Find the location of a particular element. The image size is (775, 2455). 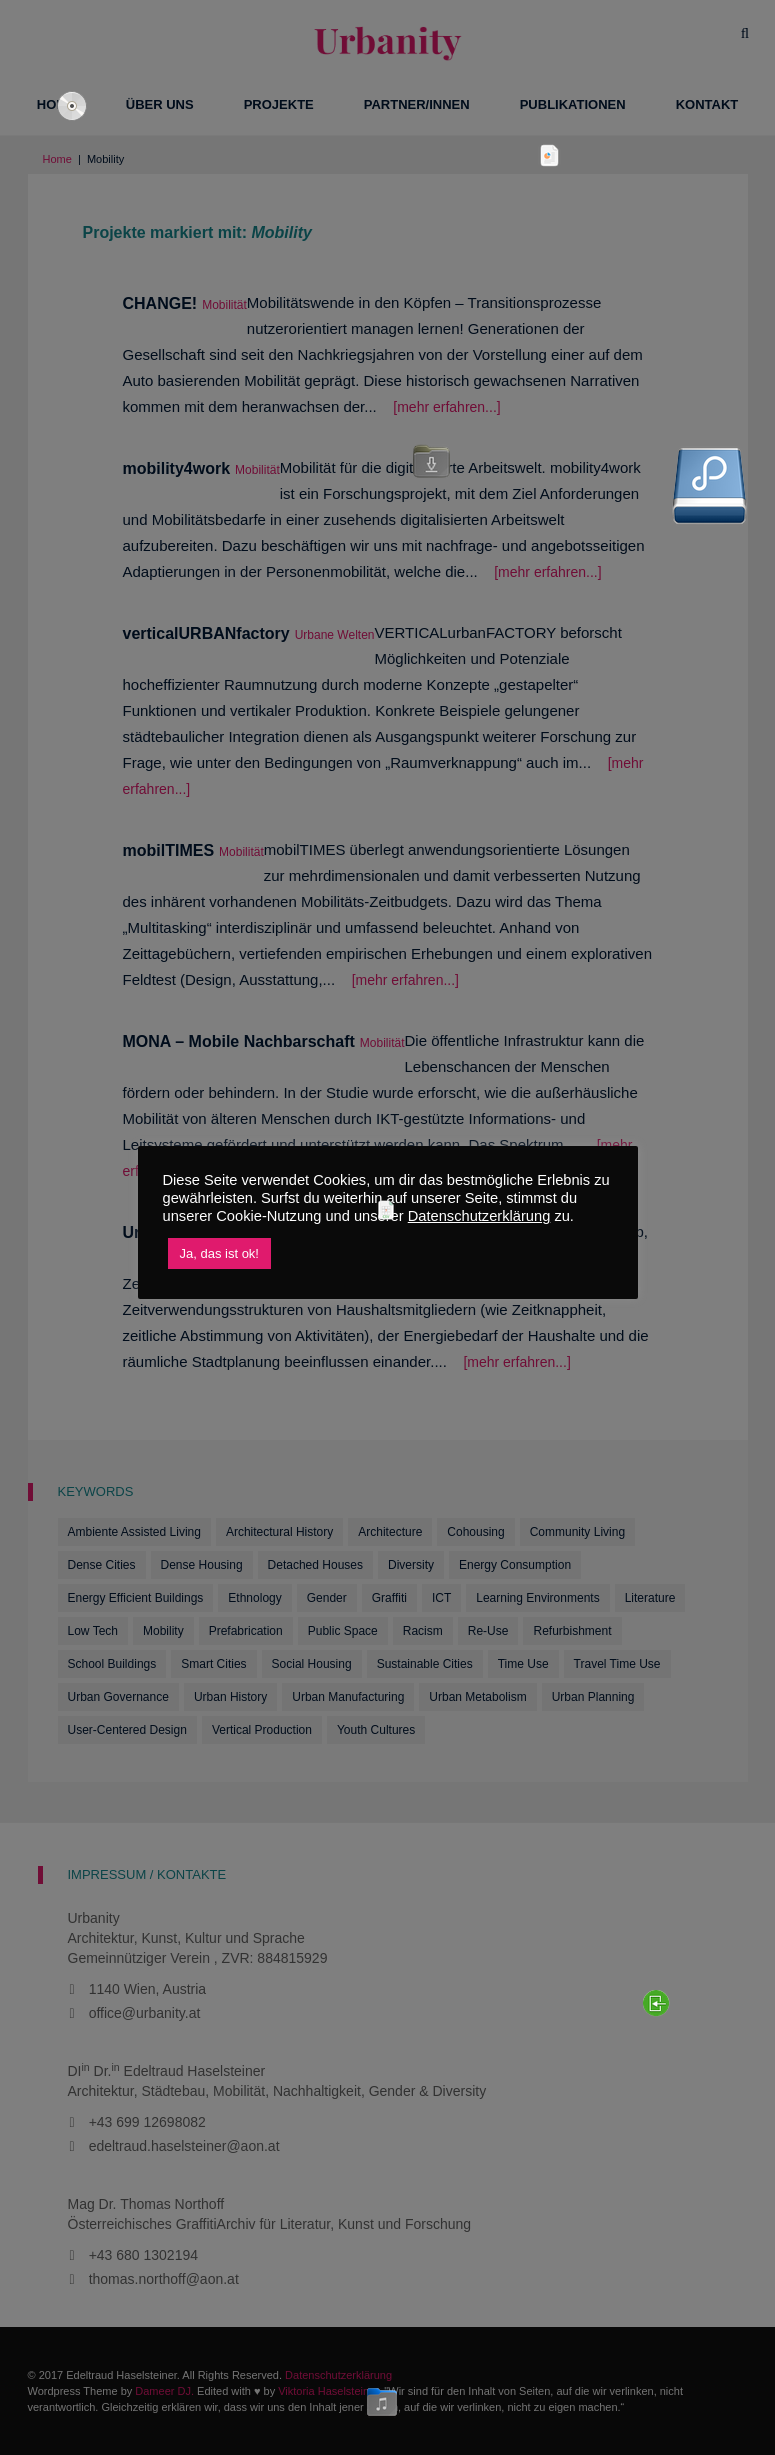

Promise Technology storage device or RAID controller is located at coordinates (709, 488).